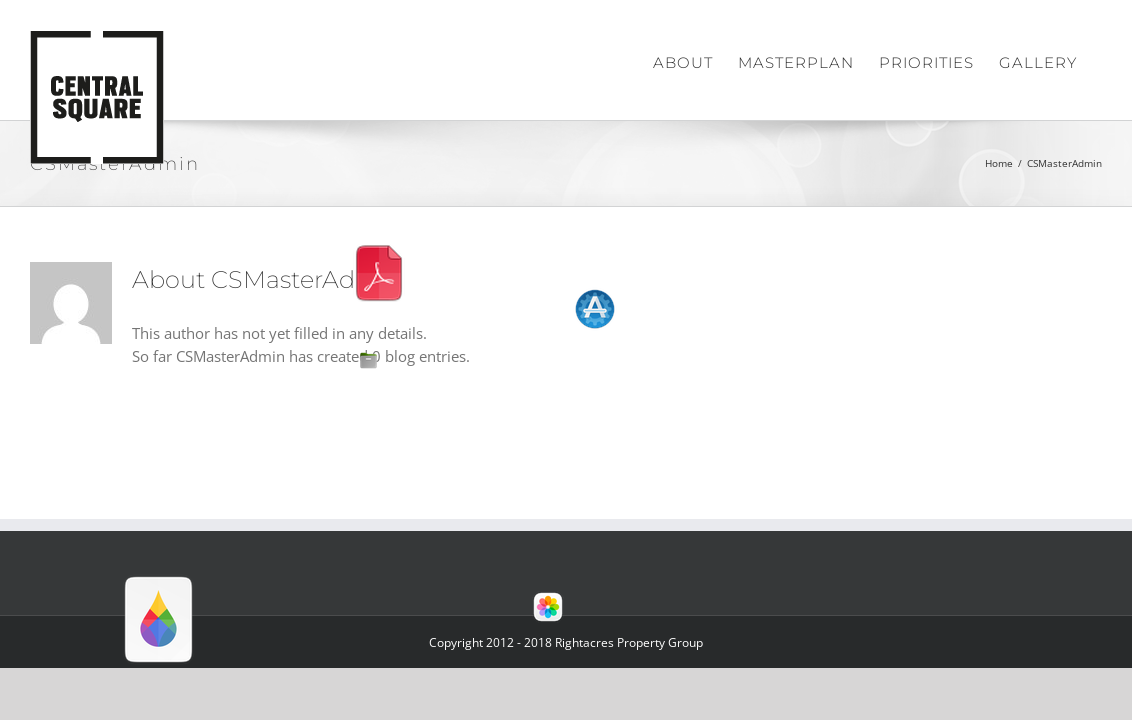 The height and width of the screenshot is (720, 1132). I want to click on open the nautilus file manager, so click(368, 360).